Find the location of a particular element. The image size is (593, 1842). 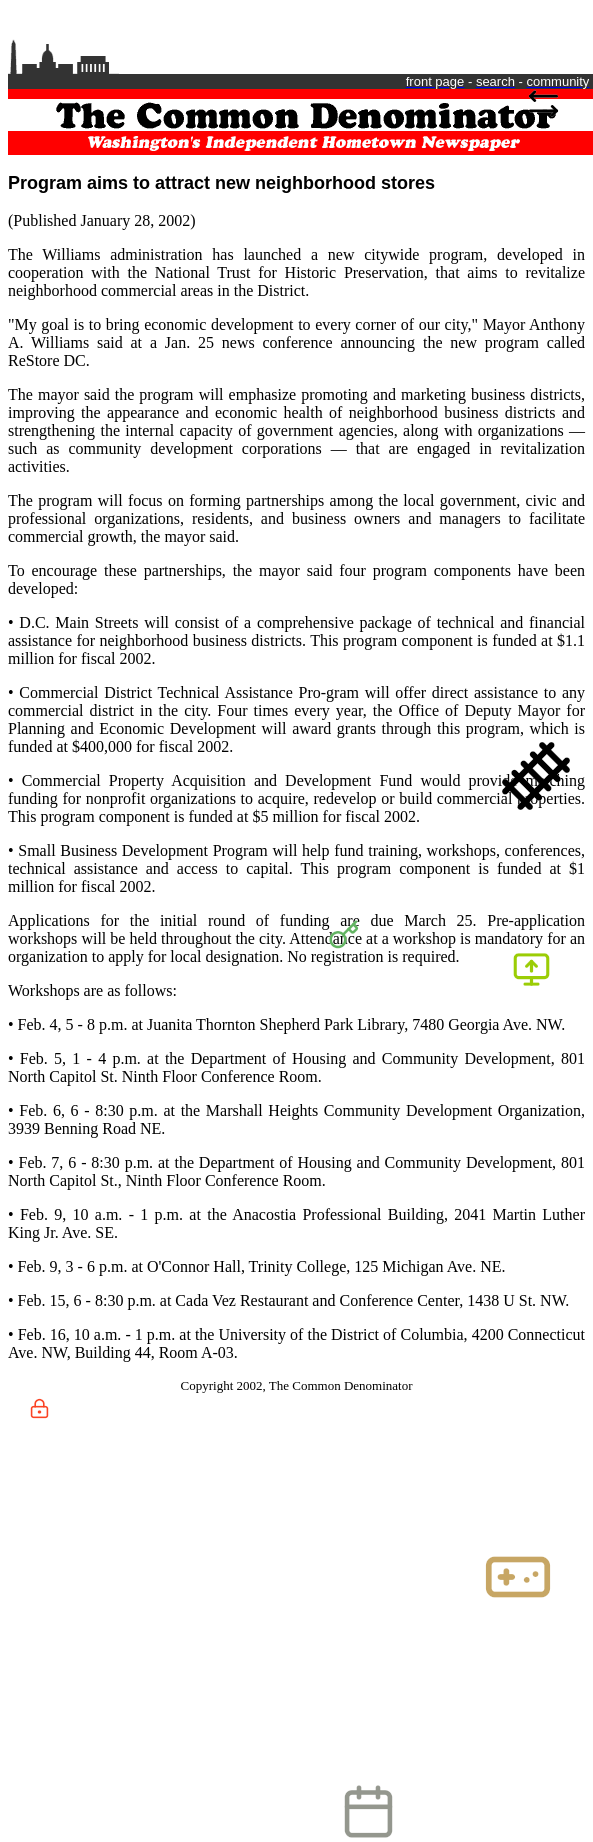

upload file to display or screen is located at coordinates (531, 969).